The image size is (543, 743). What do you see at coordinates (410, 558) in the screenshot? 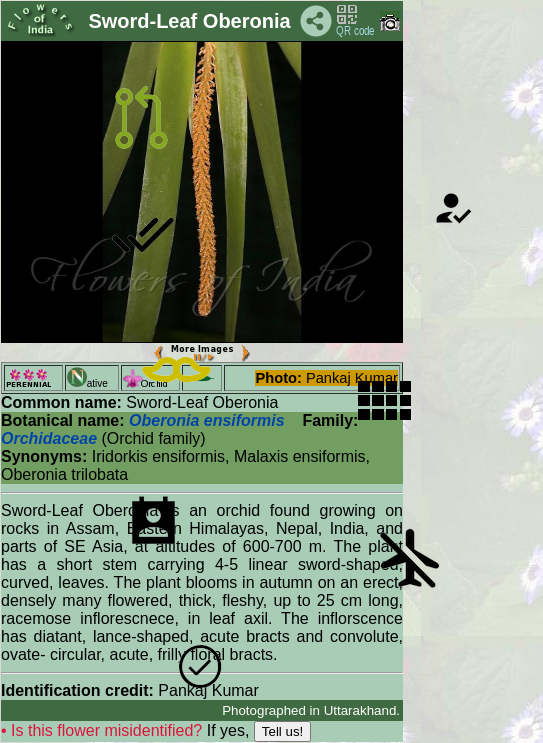
I see `airplane mode is currently disabled` at bounding box center [410, 558].